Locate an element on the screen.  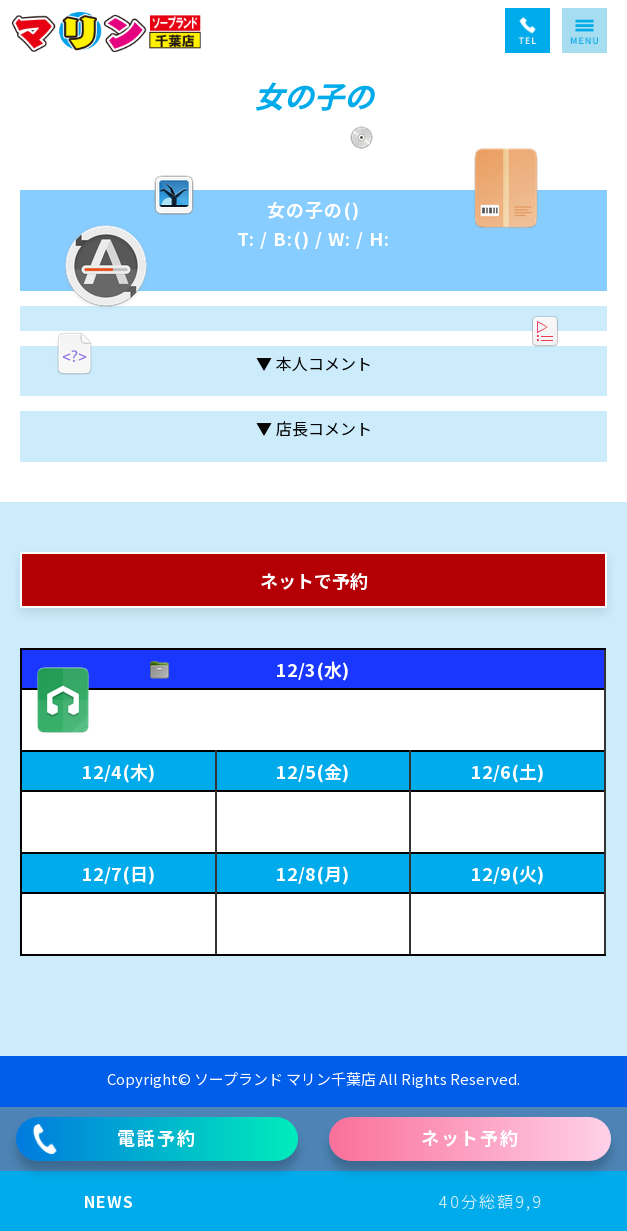
open shotwell photo manager is located at coordinates (174, 195).